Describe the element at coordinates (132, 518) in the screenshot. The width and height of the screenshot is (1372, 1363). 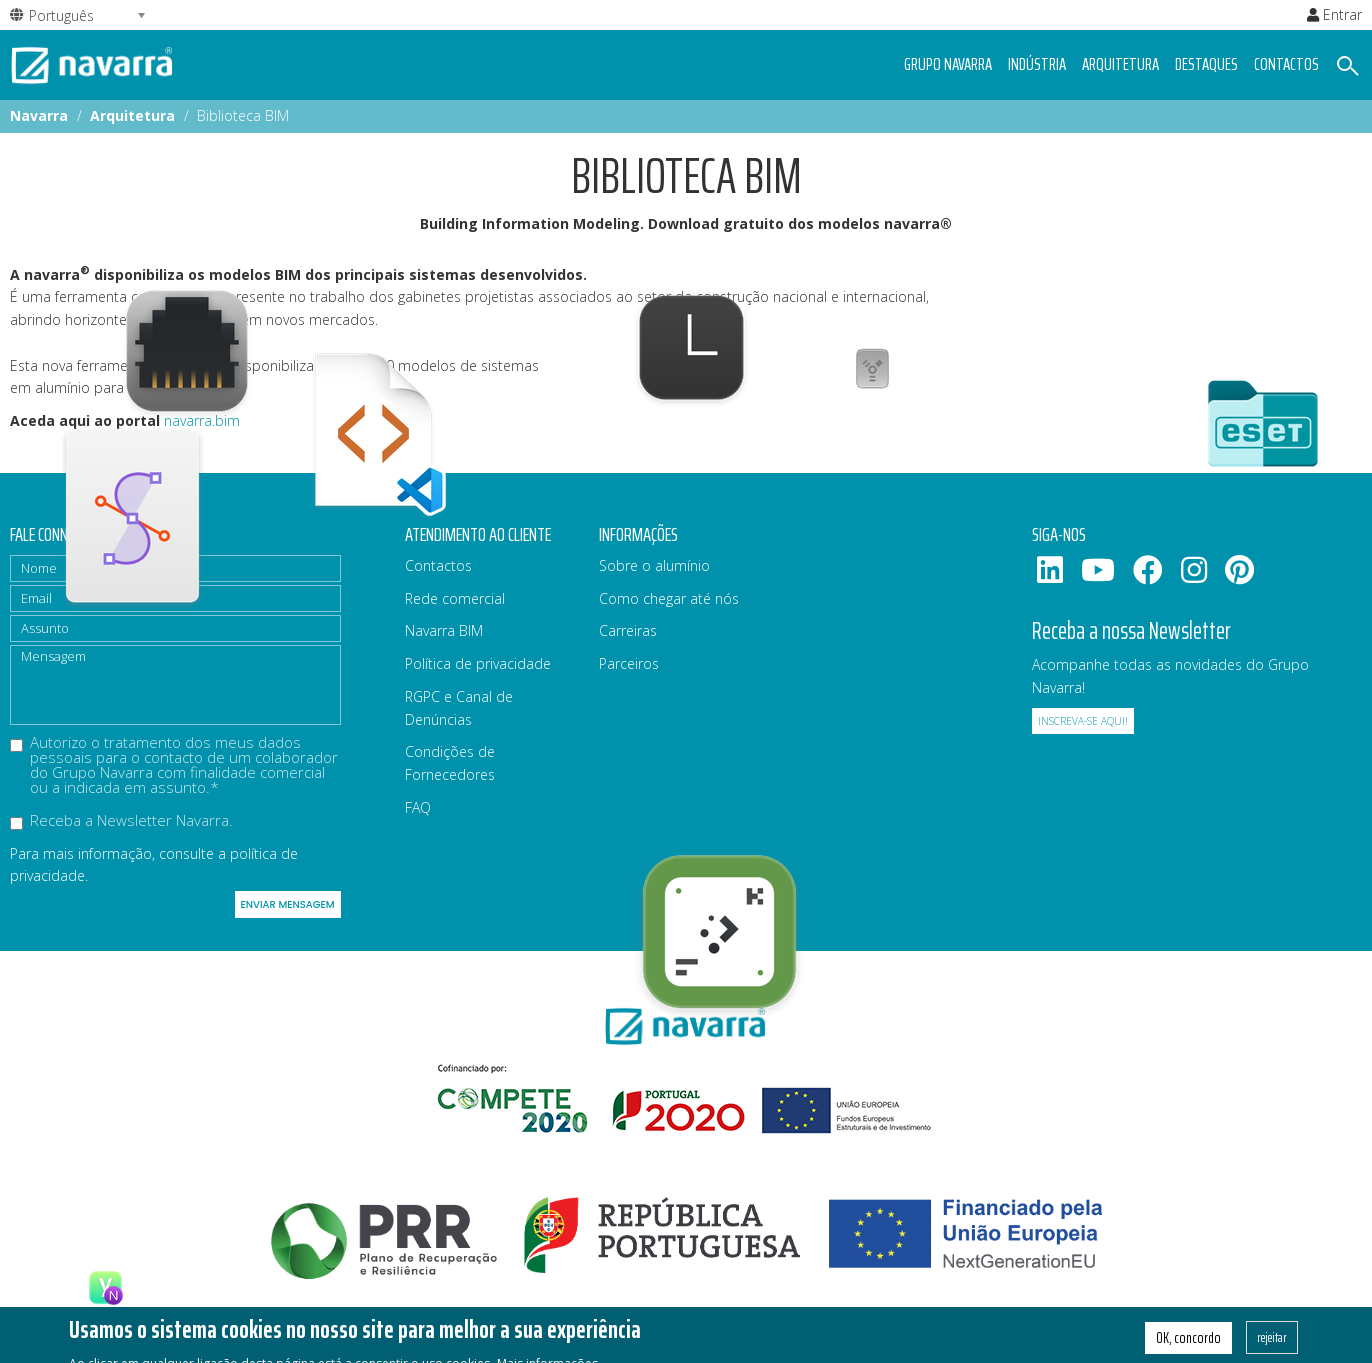
I see `open a drawing template file` at that location.